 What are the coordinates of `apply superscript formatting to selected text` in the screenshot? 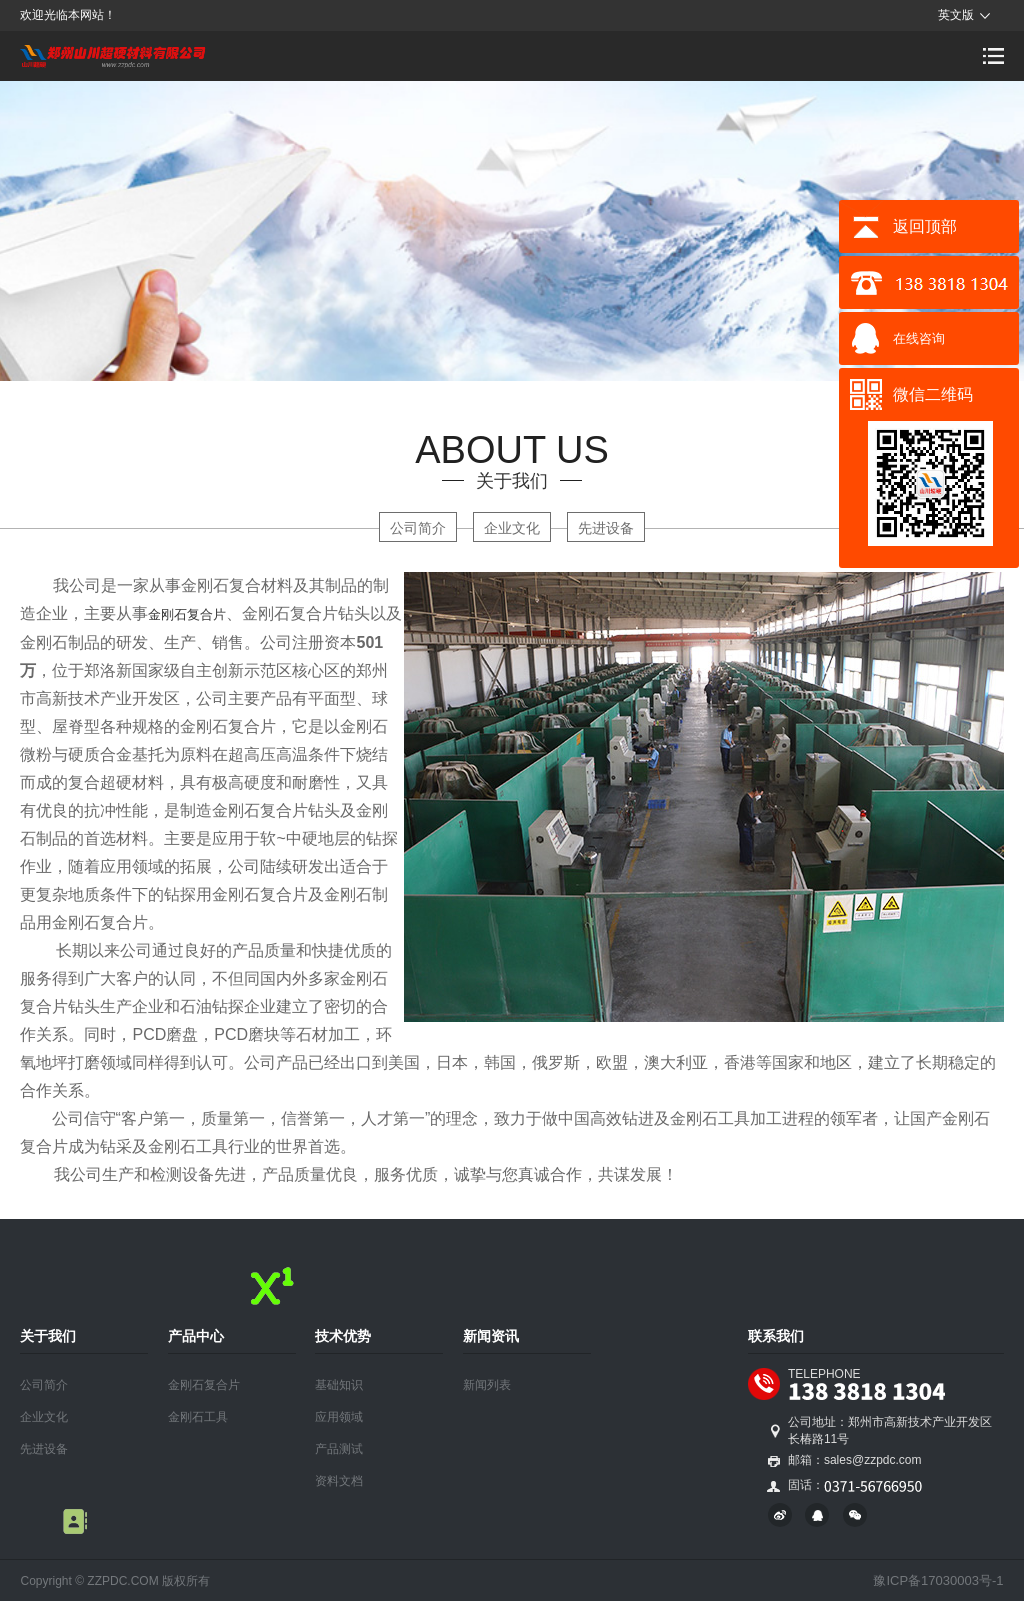 It's located at (269, 1288).